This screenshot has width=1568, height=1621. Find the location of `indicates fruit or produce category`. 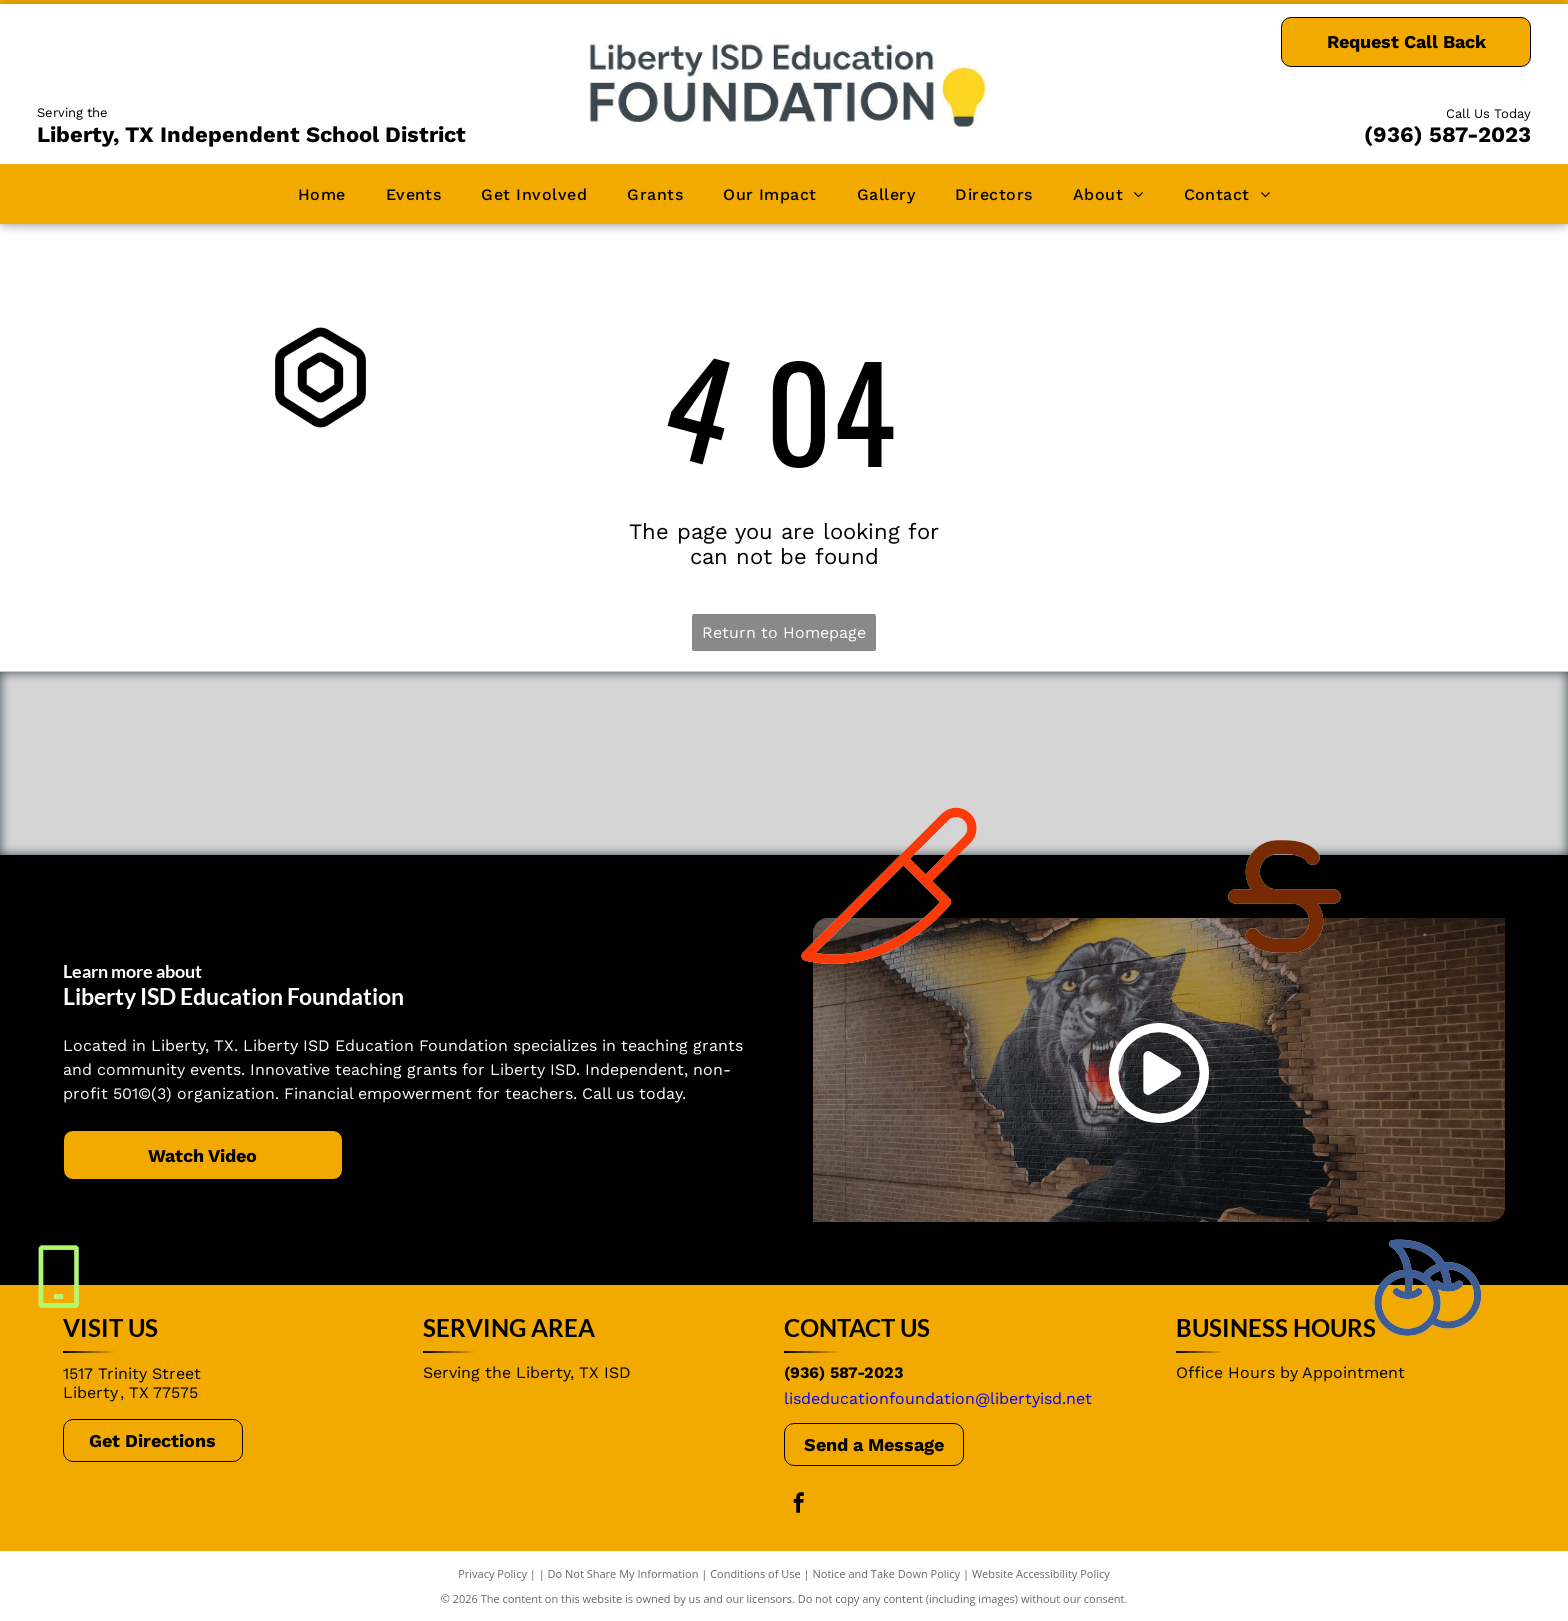

indicates fruit or produce category is located at coordinates (1426, 1288).